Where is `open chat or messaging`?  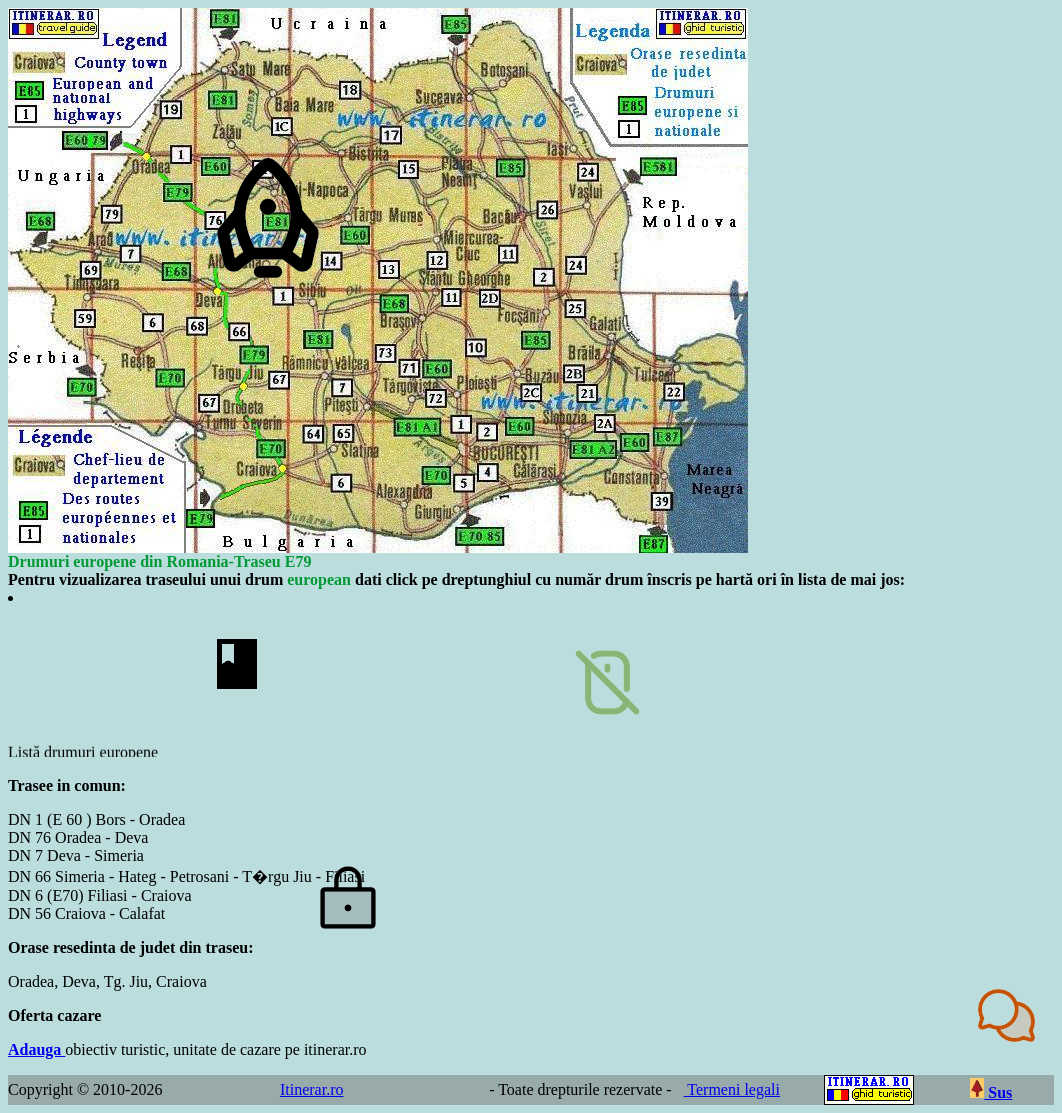
open chat or messaging is located at coordinates (1006, 1015).